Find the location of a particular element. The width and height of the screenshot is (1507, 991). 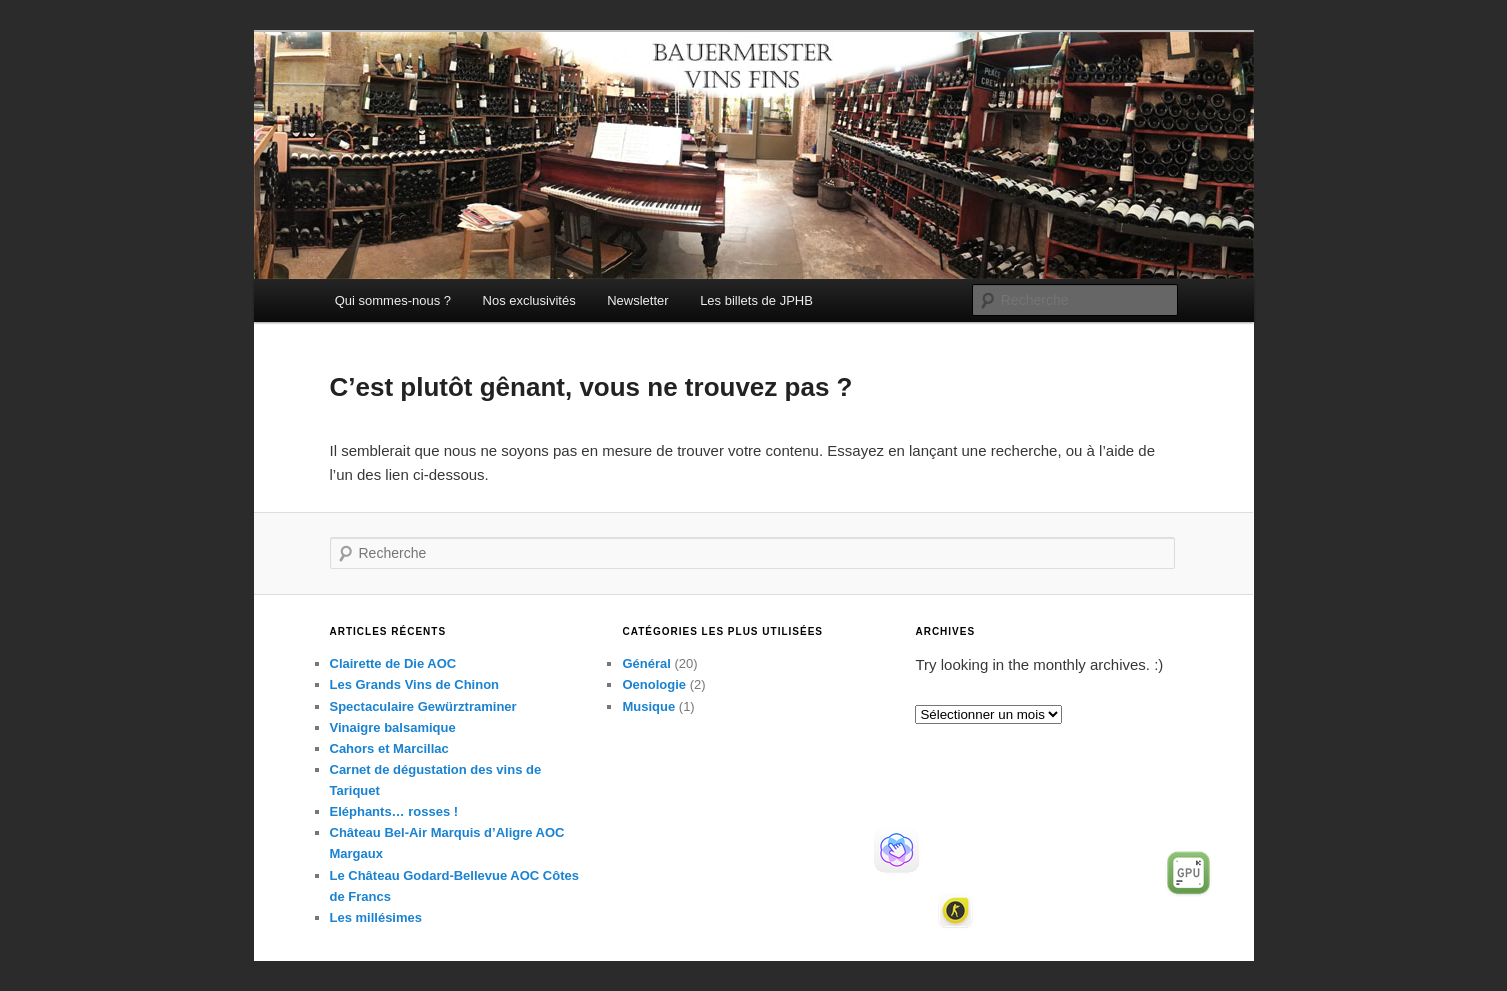

open graphics driver settings is located at coordinates (1188, 873).